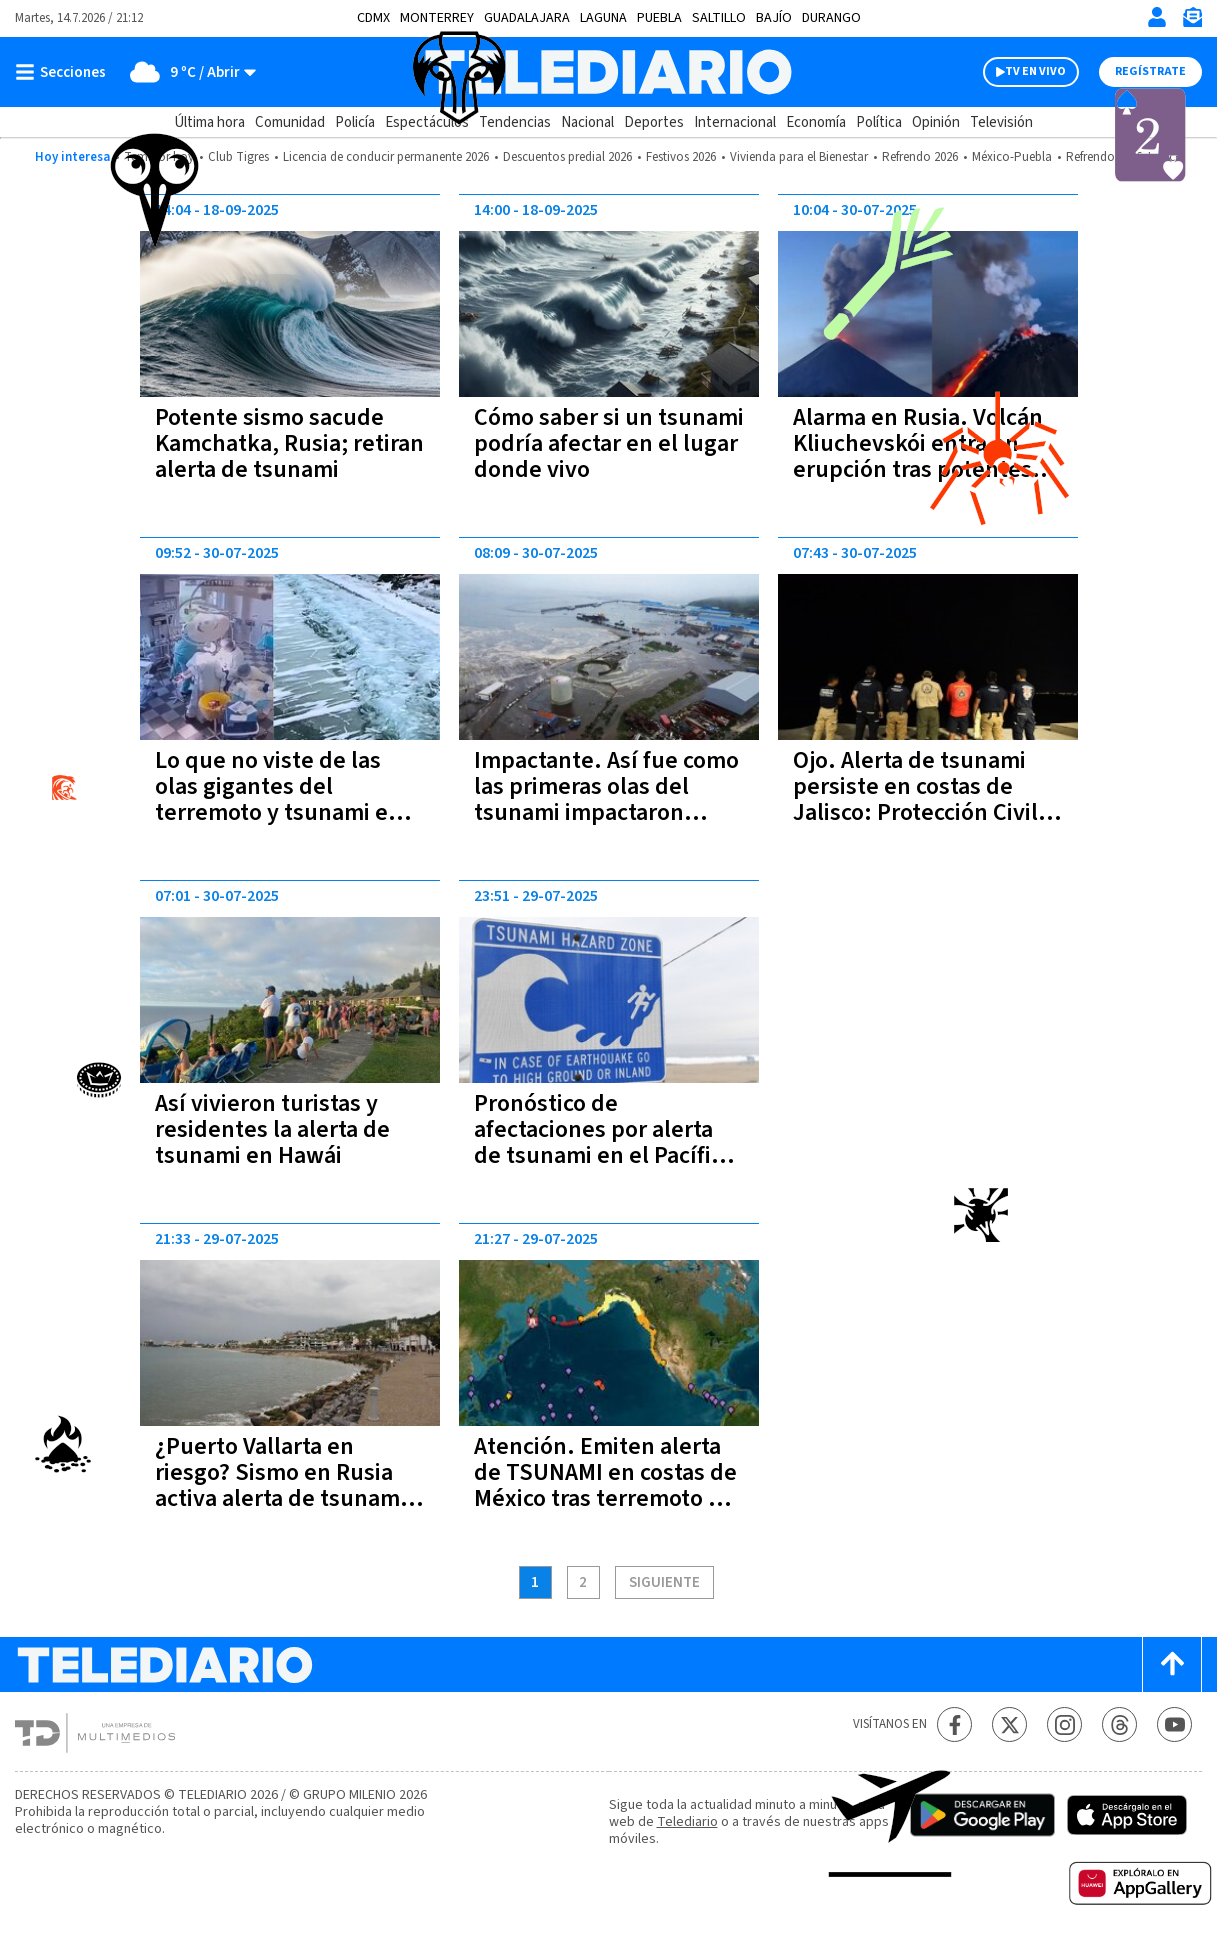  I want to click on view character health or organ status, so click(981, 1215).